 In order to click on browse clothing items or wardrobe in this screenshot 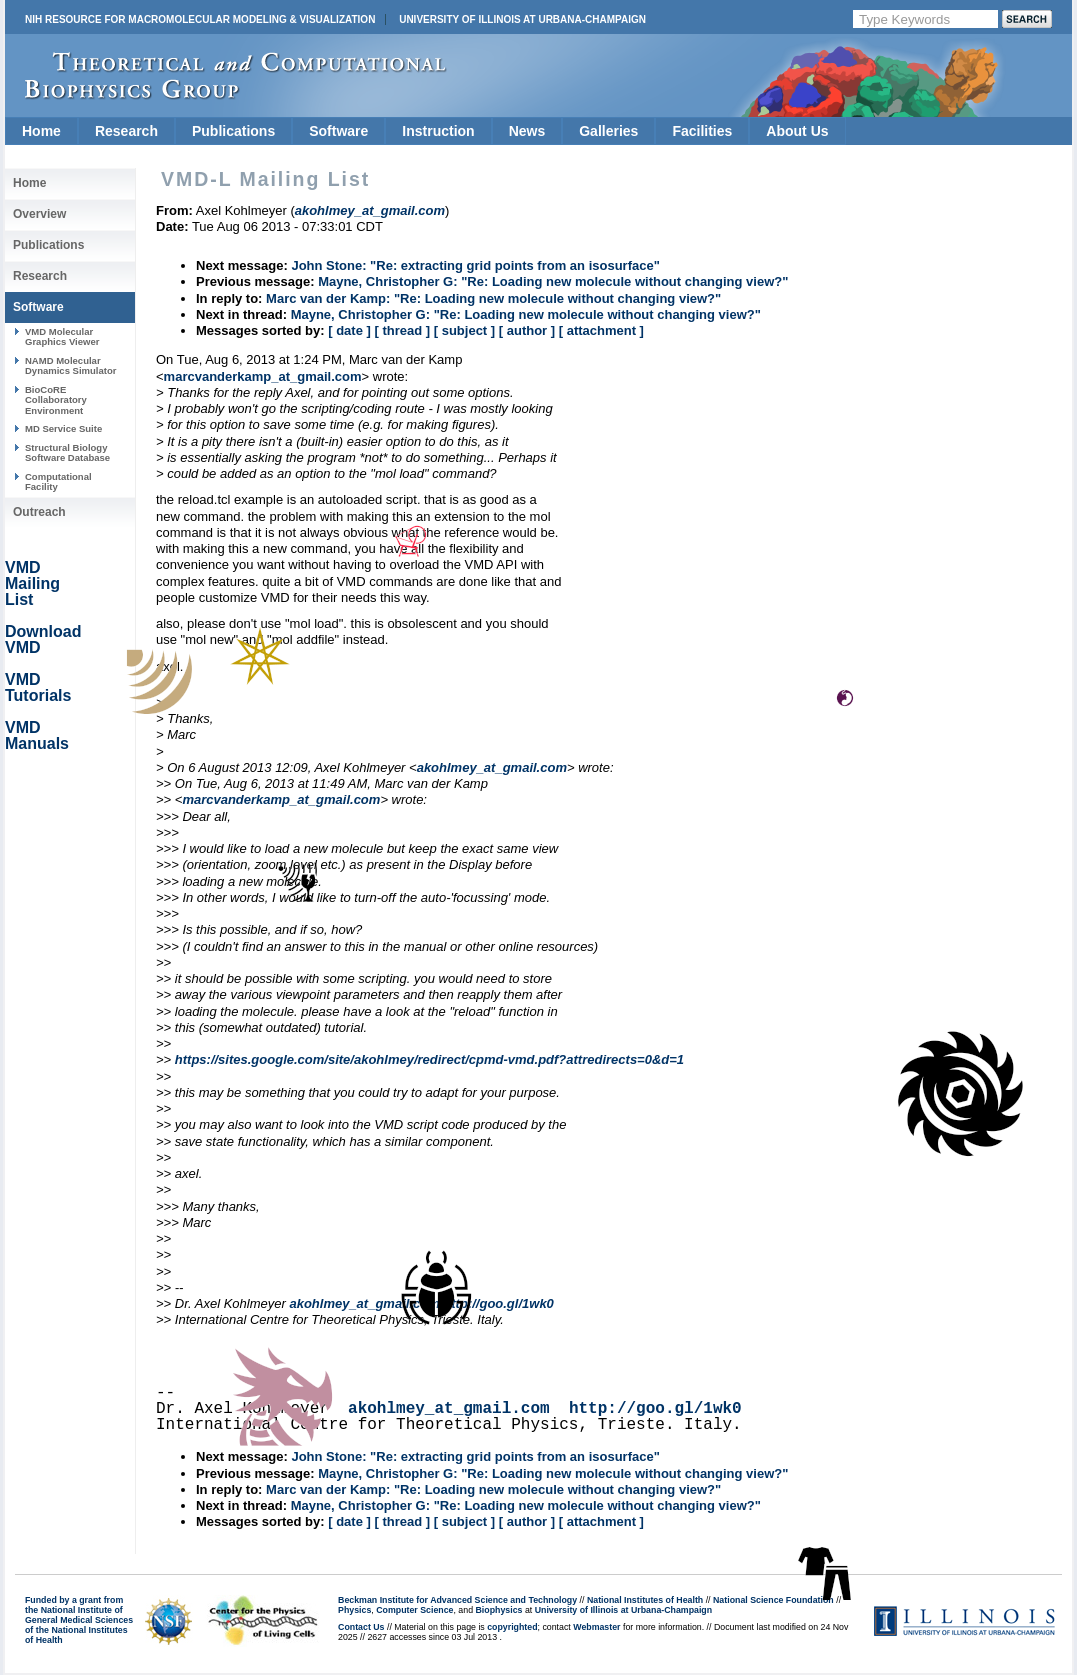, I will do `click(824, 1573)`.